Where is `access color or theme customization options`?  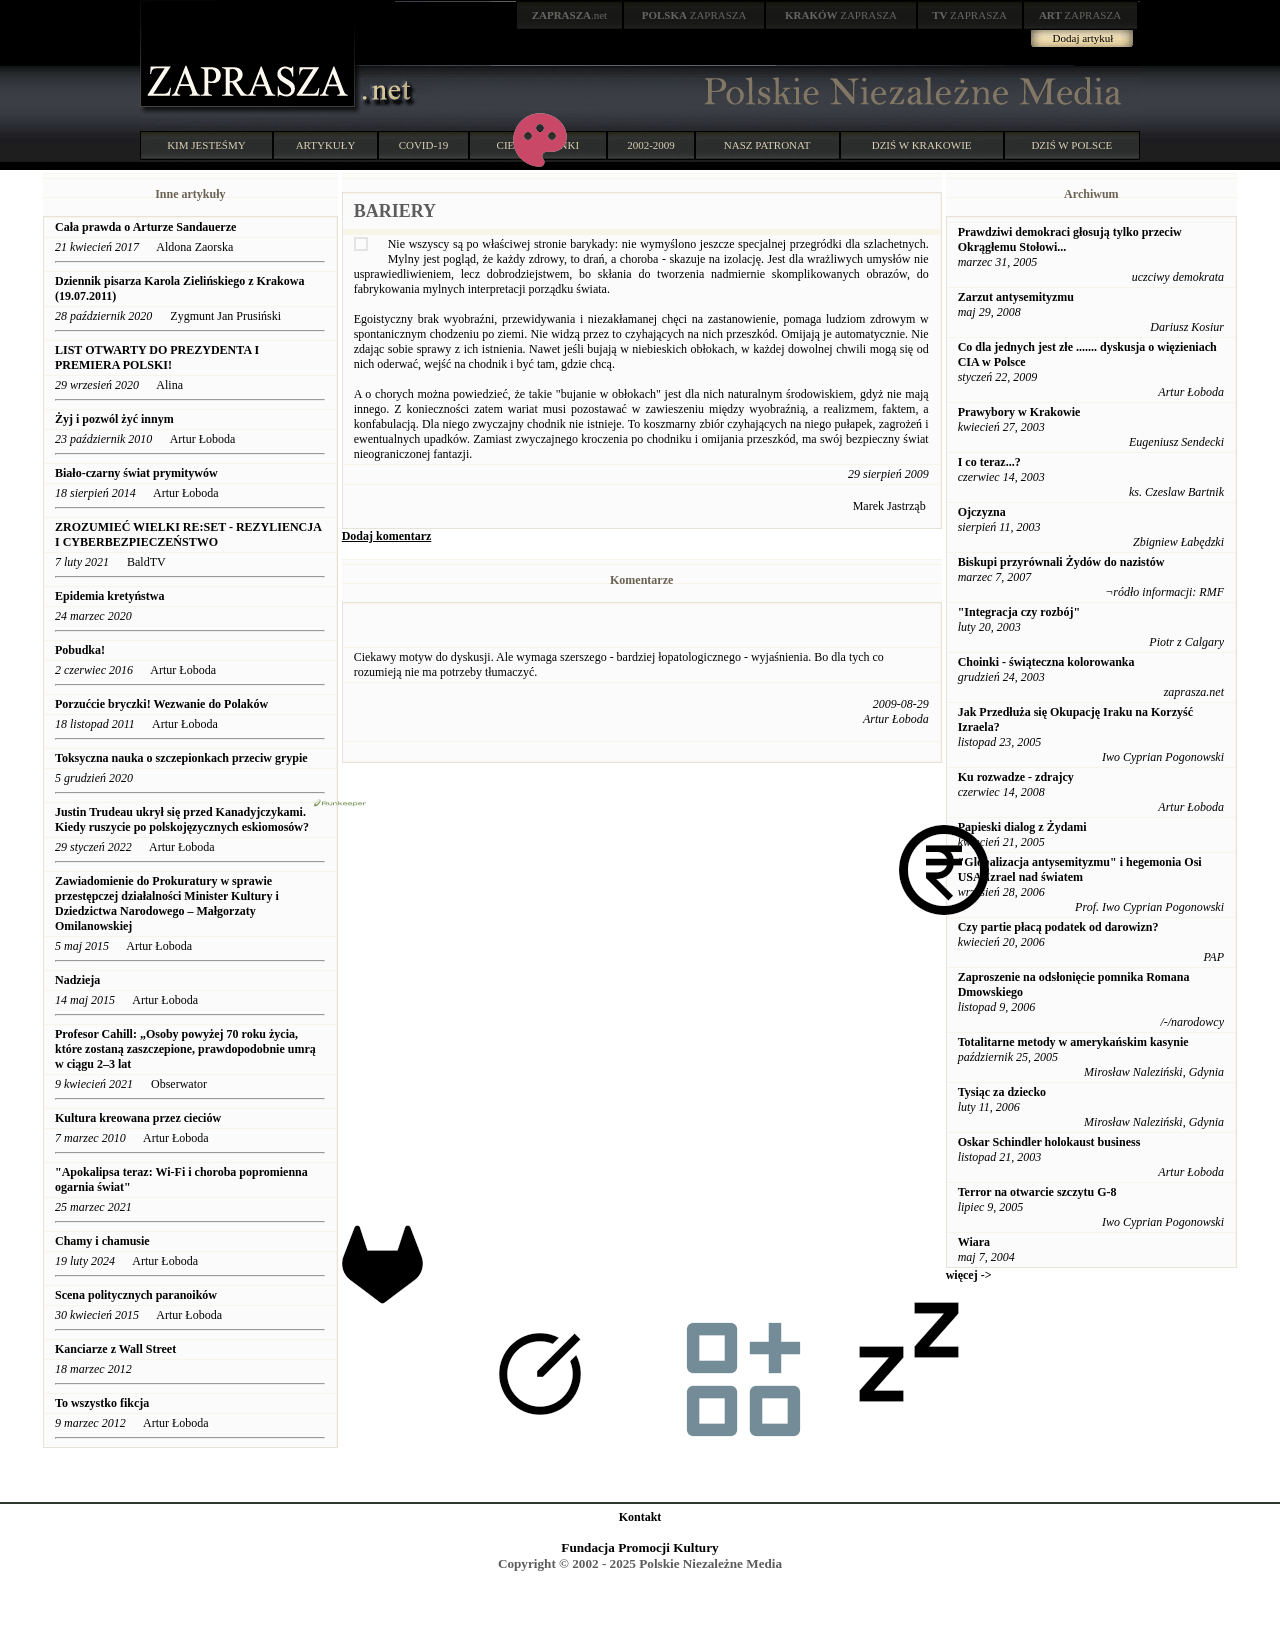
access color or theme customization options is located at coordinates (540, 140).